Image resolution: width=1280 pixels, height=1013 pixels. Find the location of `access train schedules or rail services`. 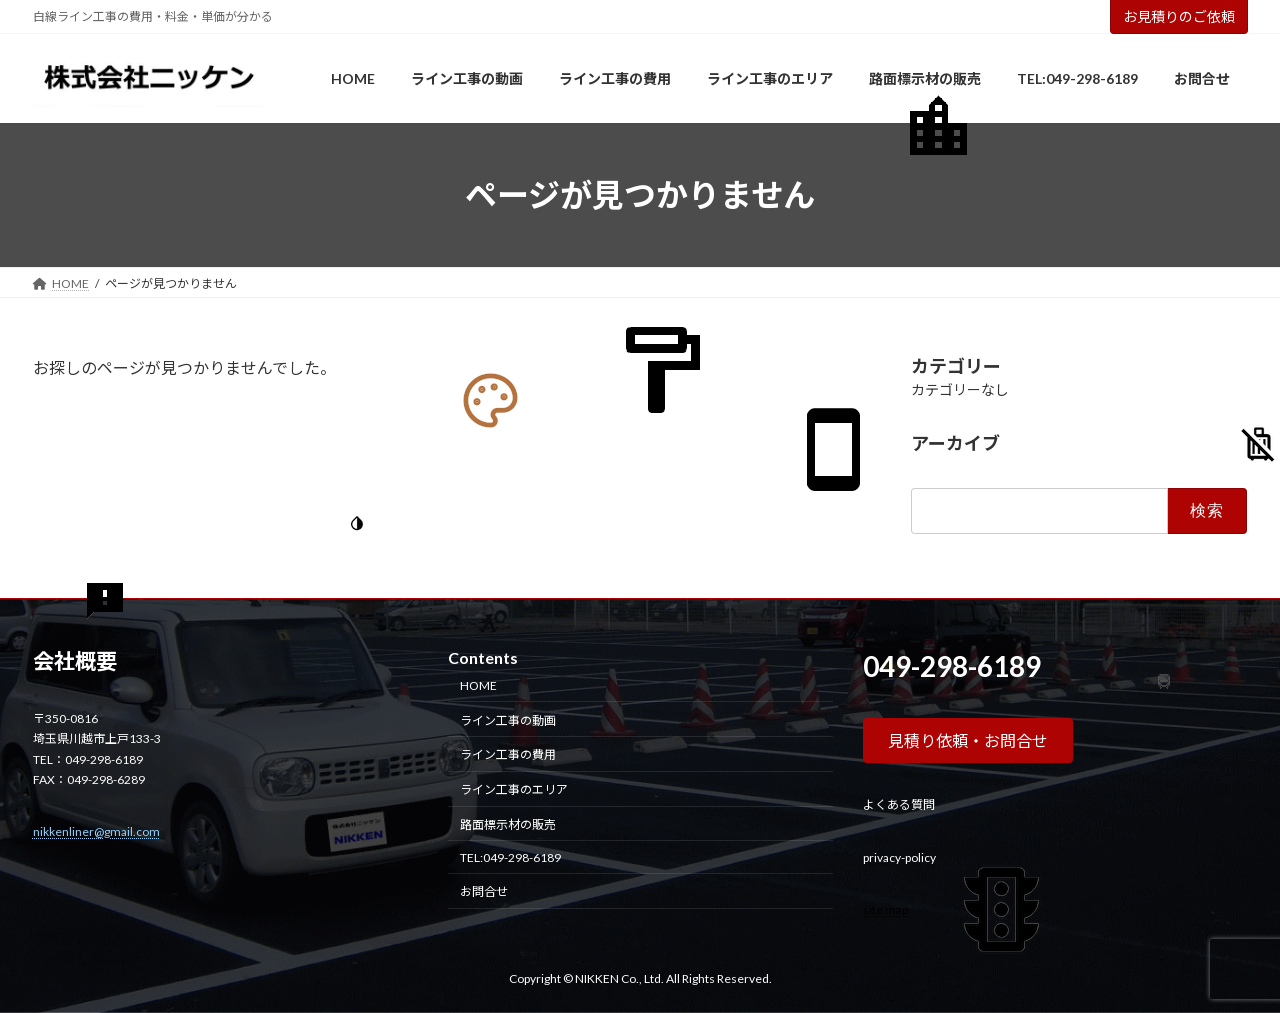

access train schedules or rail services is located at coordinates (1164, 681).